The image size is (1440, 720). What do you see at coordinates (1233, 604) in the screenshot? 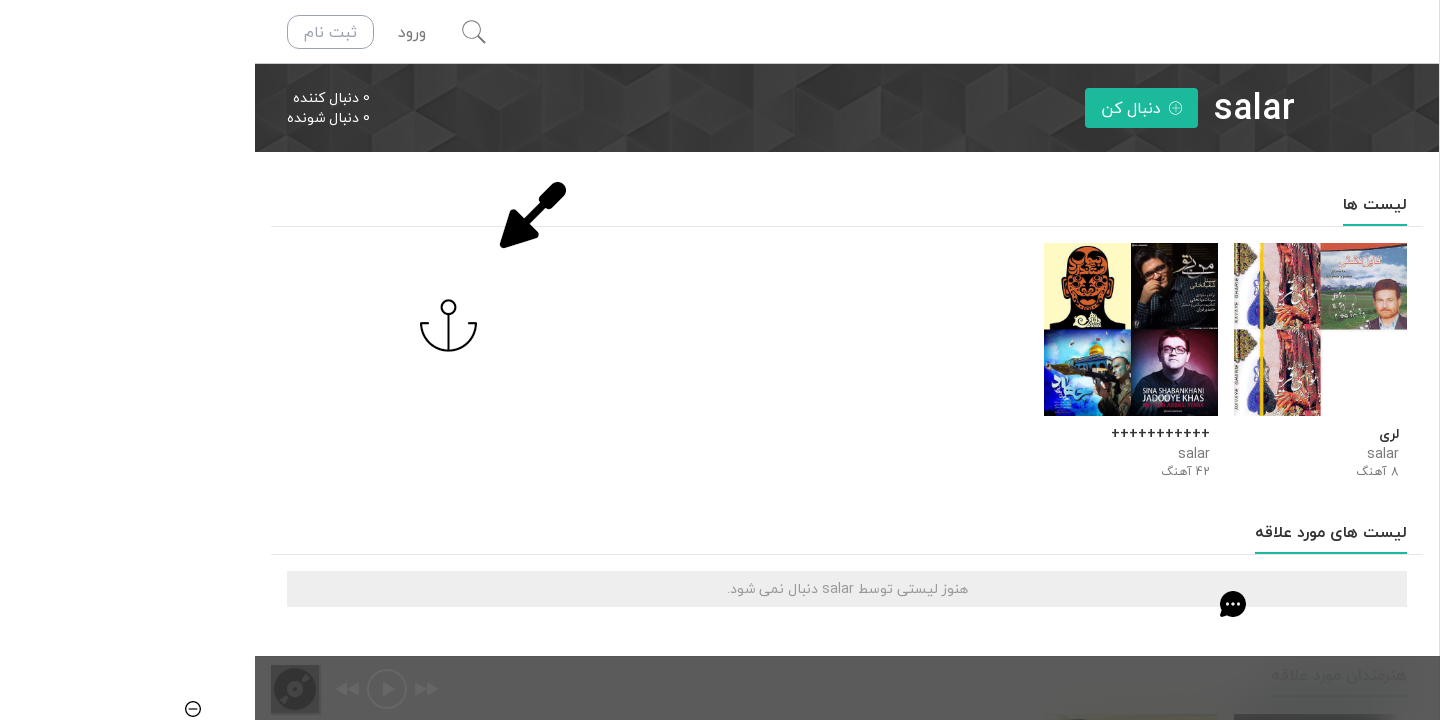
I see `open chat or messaging` at bounding box center [1233, 604].